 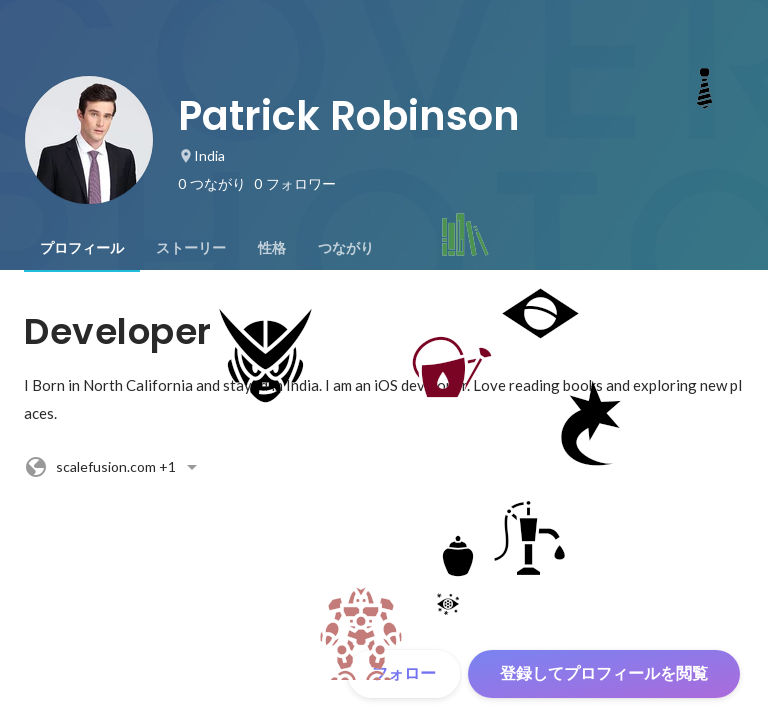 What do you see at coordinates (452, 367) in the screenshot?
I see `water plants or crops in a gardening game` at bounding box center [452, 367].